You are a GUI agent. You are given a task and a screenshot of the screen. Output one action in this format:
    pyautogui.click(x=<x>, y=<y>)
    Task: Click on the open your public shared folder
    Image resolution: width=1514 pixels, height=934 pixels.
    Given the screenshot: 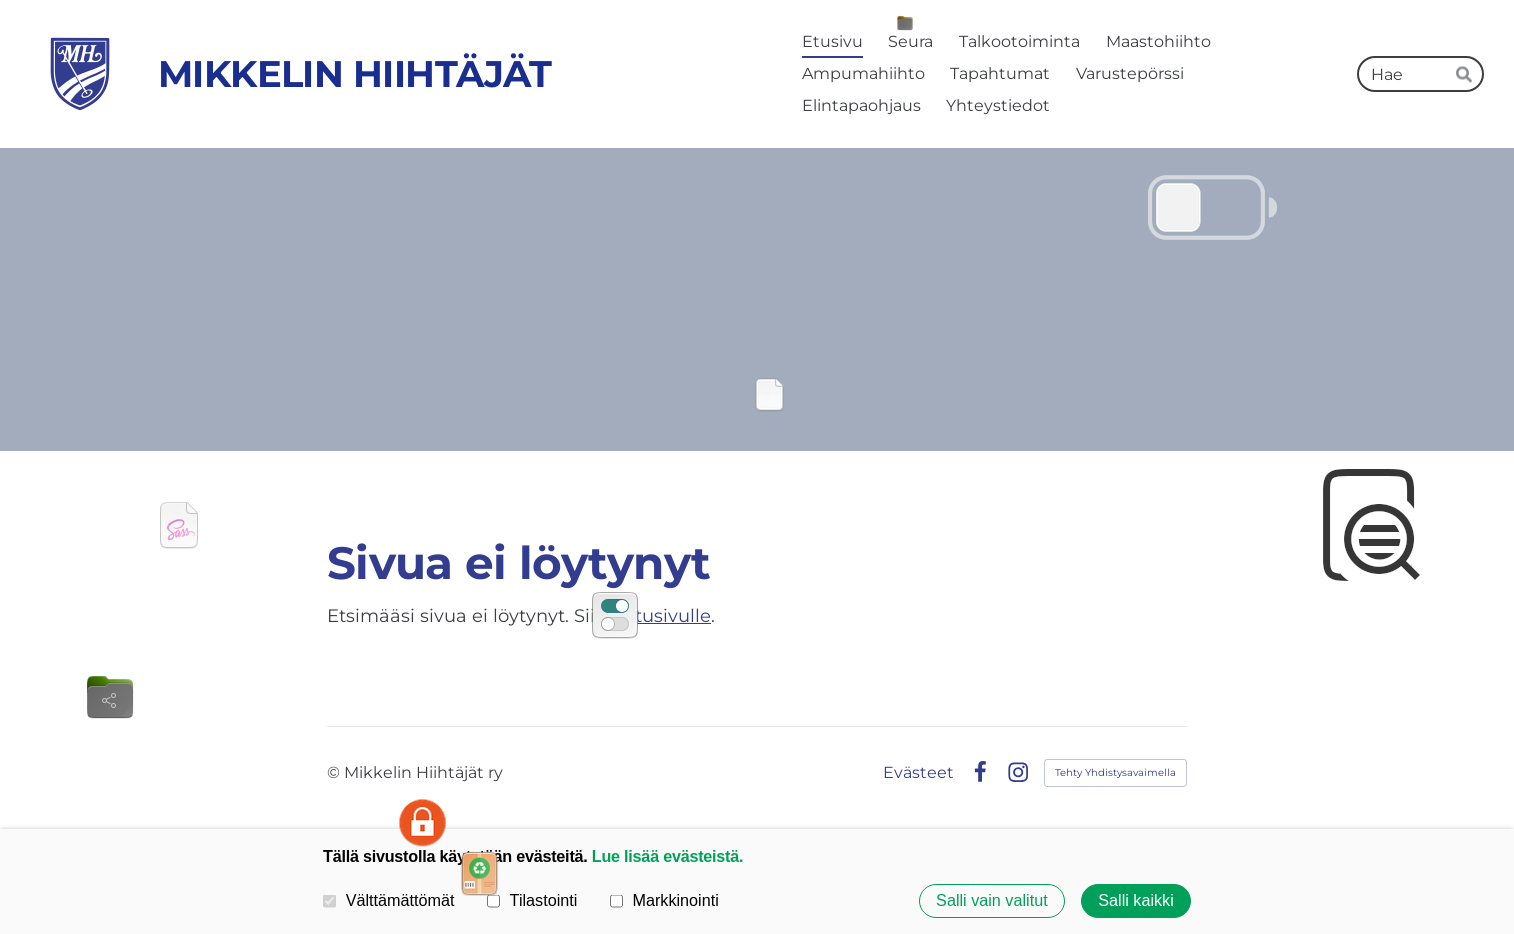 What is the action you would take?
    pyautogui.click(x=110, y=697)
    